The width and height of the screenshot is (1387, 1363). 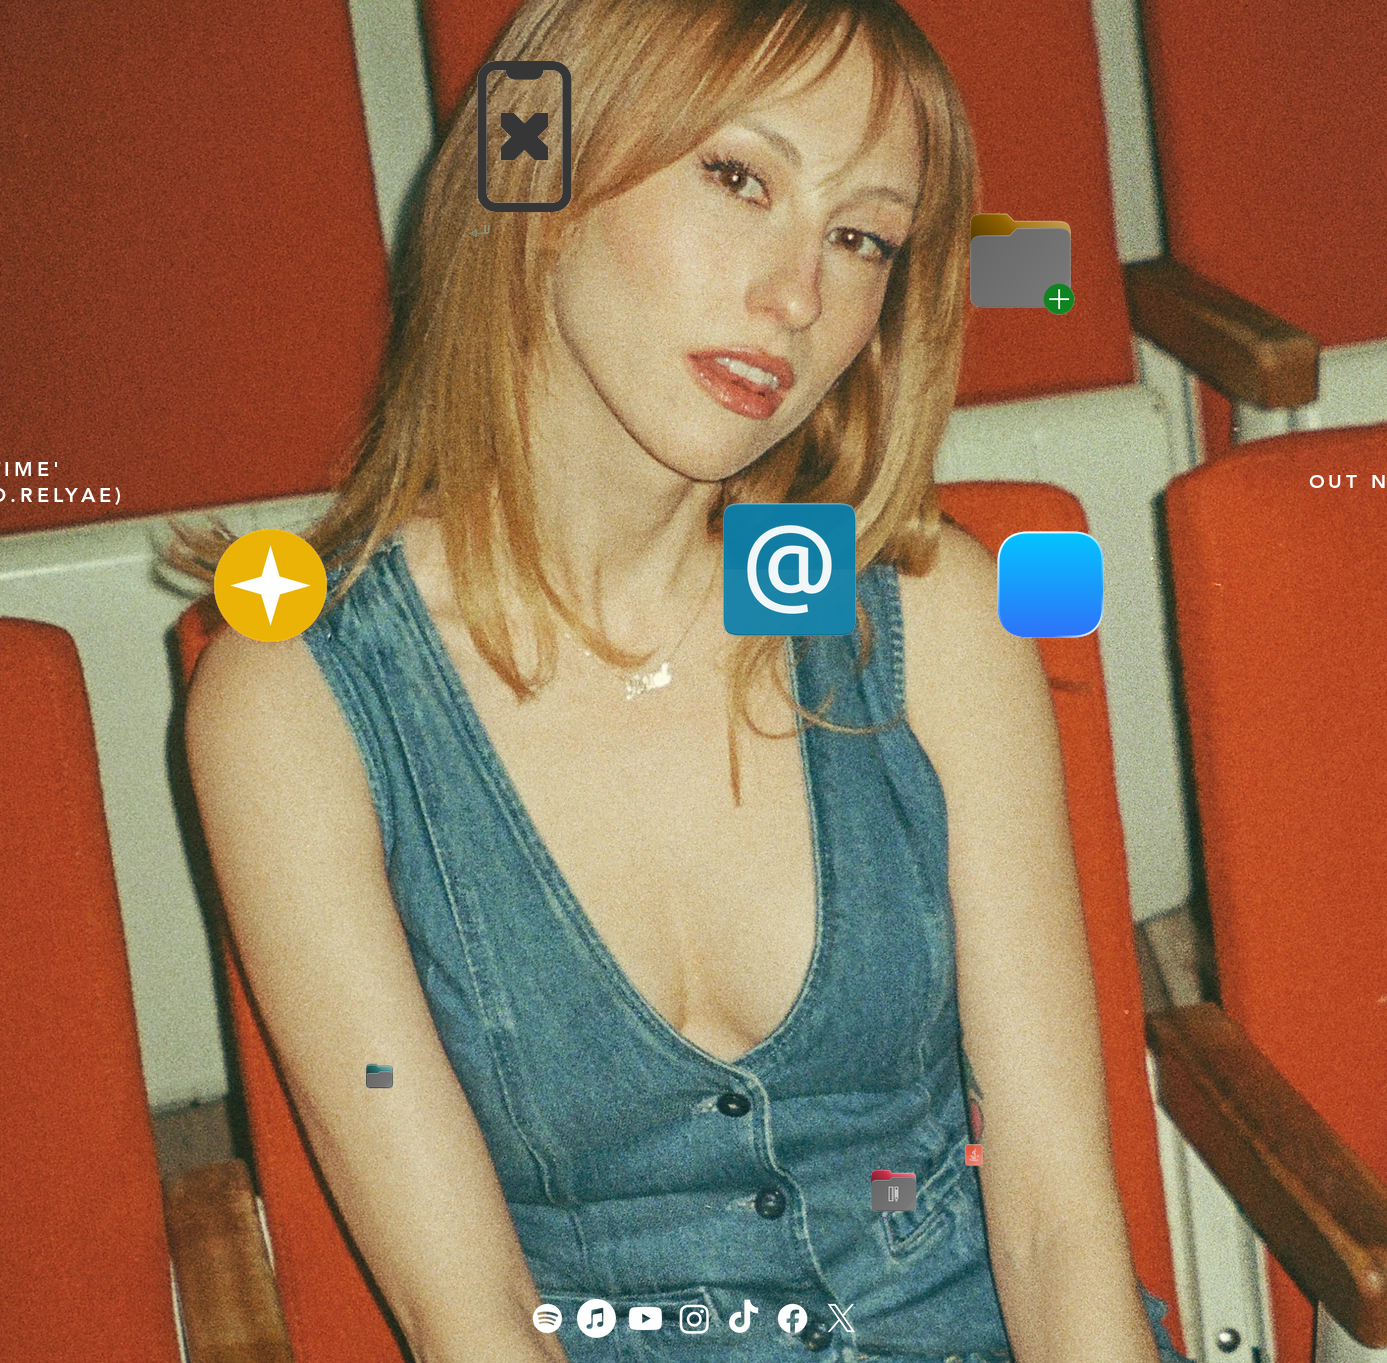 I want to click on create a new folder, so click(x=1020, y=260).